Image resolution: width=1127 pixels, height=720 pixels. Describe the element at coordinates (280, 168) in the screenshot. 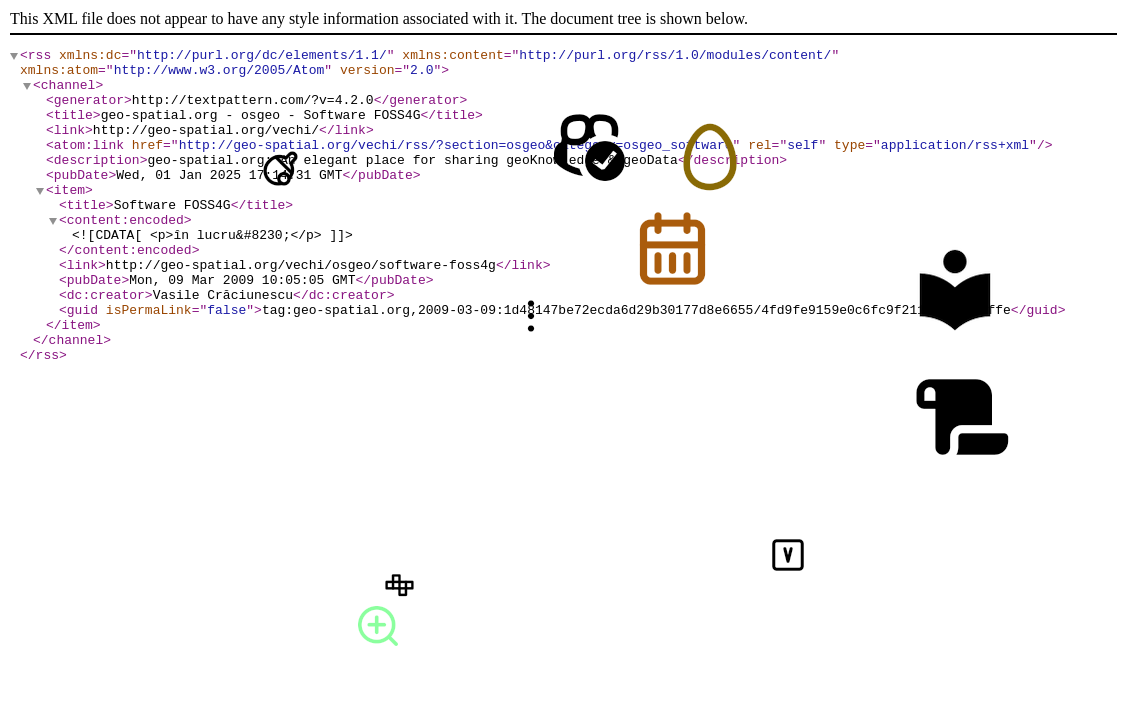

I see `access table tennis or ping pong game` at that location.